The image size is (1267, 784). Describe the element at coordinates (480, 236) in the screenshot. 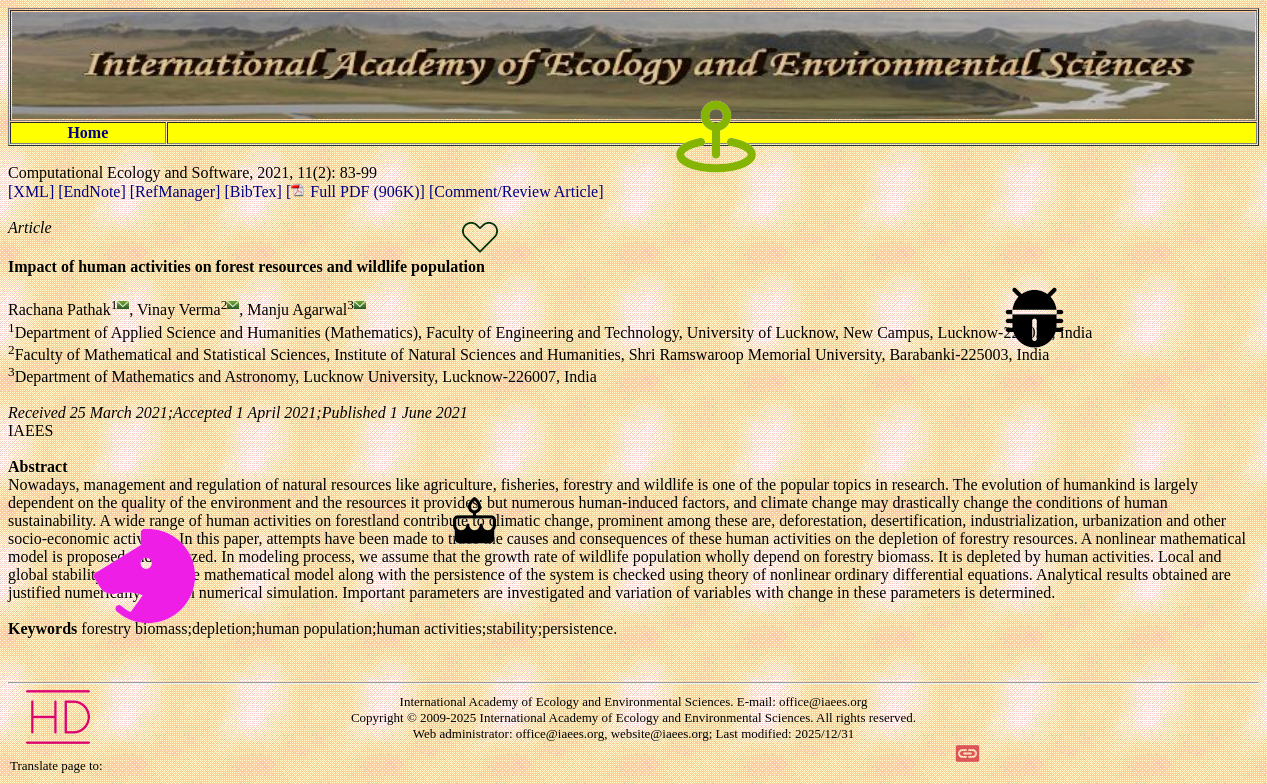

I see `add to favorites` at that location.